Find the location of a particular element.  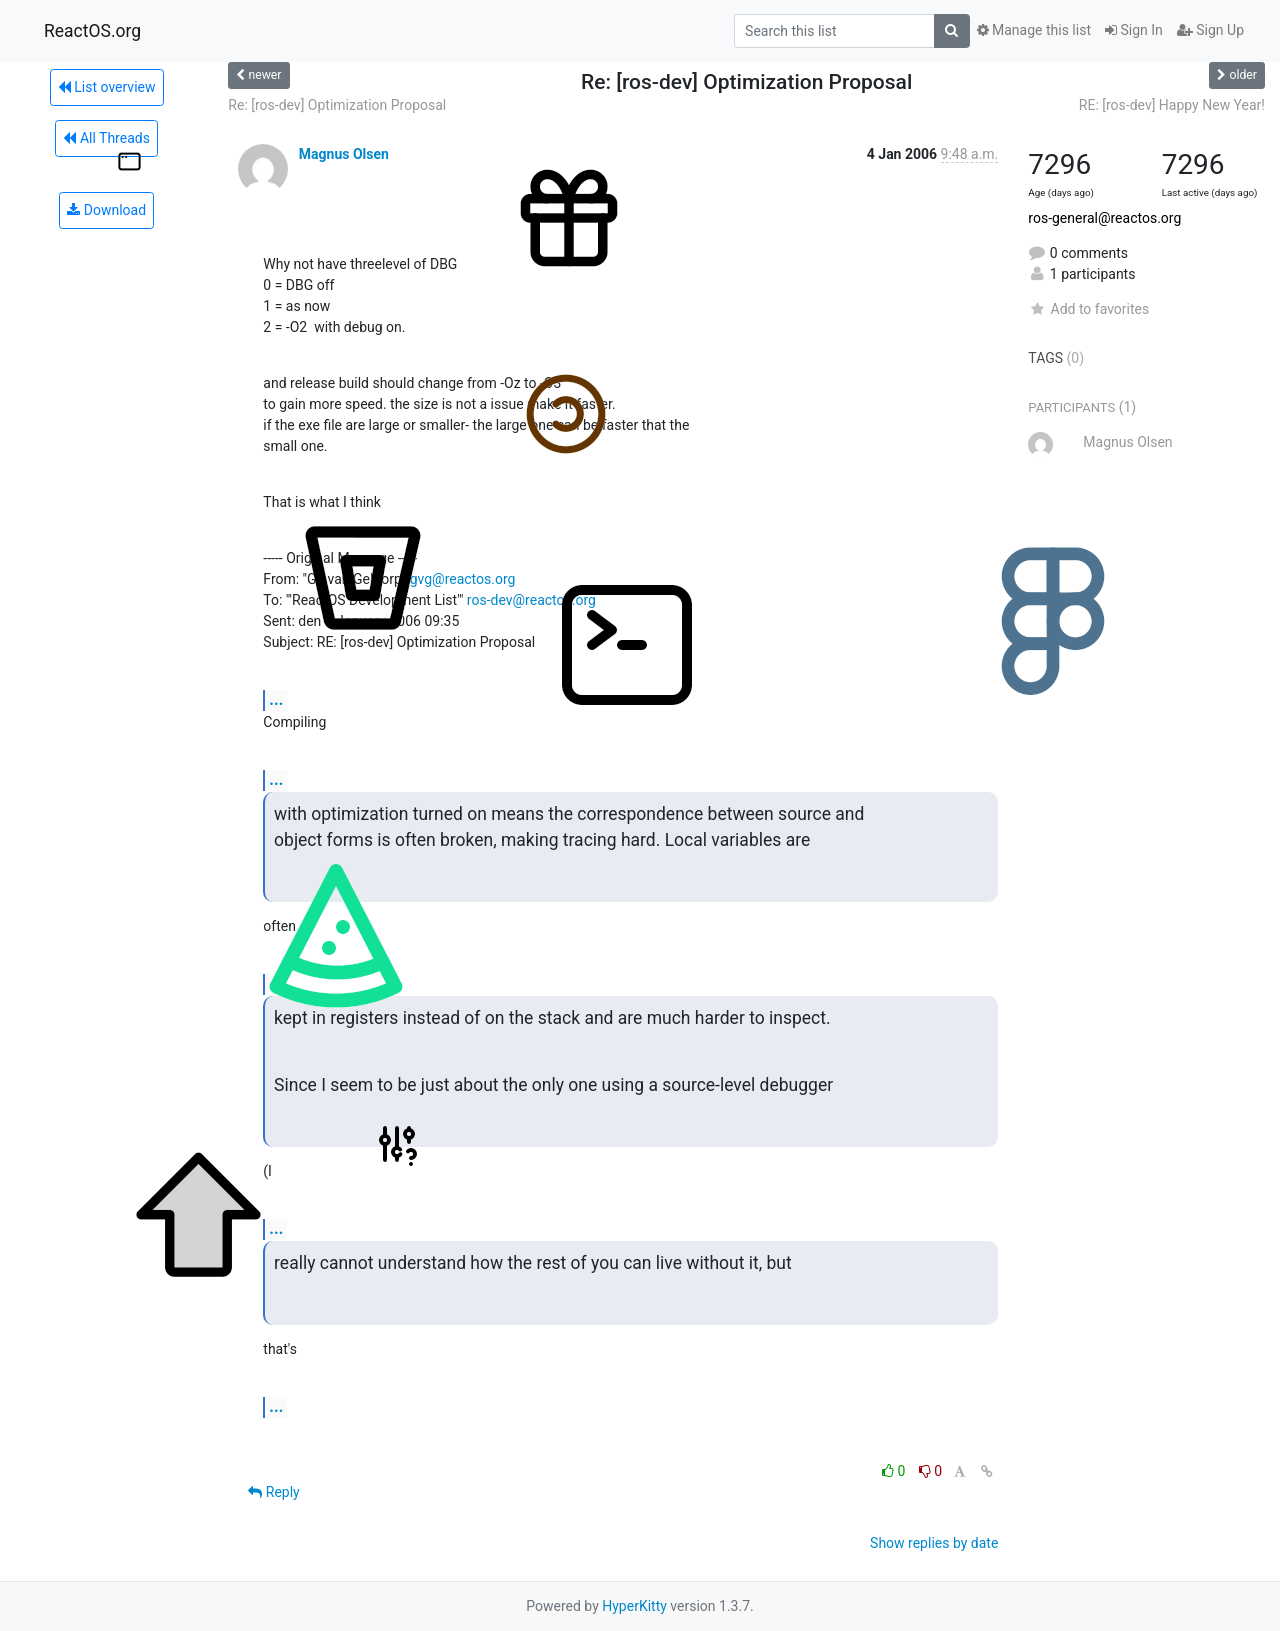

view or redeem a gift is located at coordinates (569, 218).